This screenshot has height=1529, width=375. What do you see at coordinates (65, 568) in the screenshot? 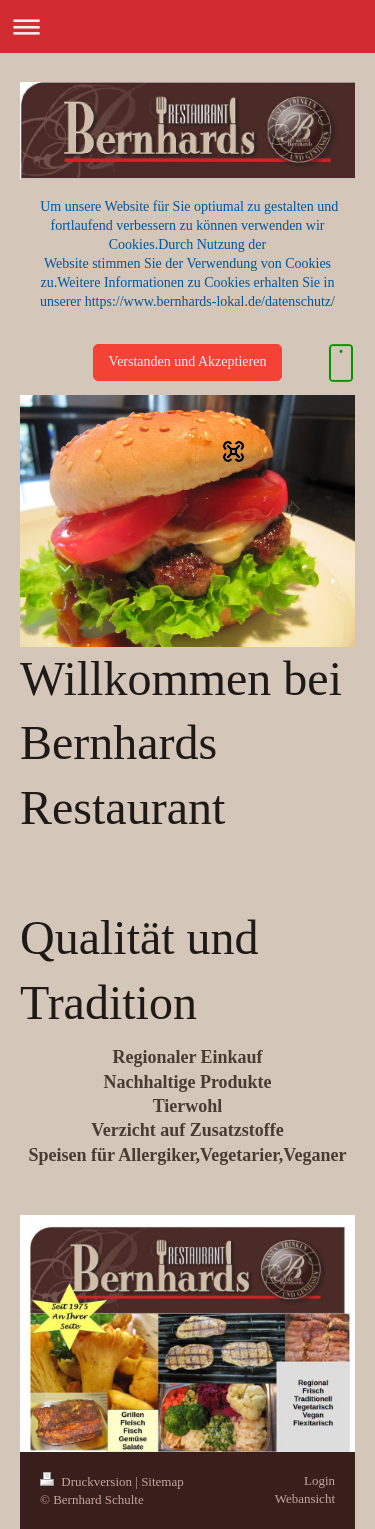
I see `expand a dropdown menu` at bounding box center [65, 568].